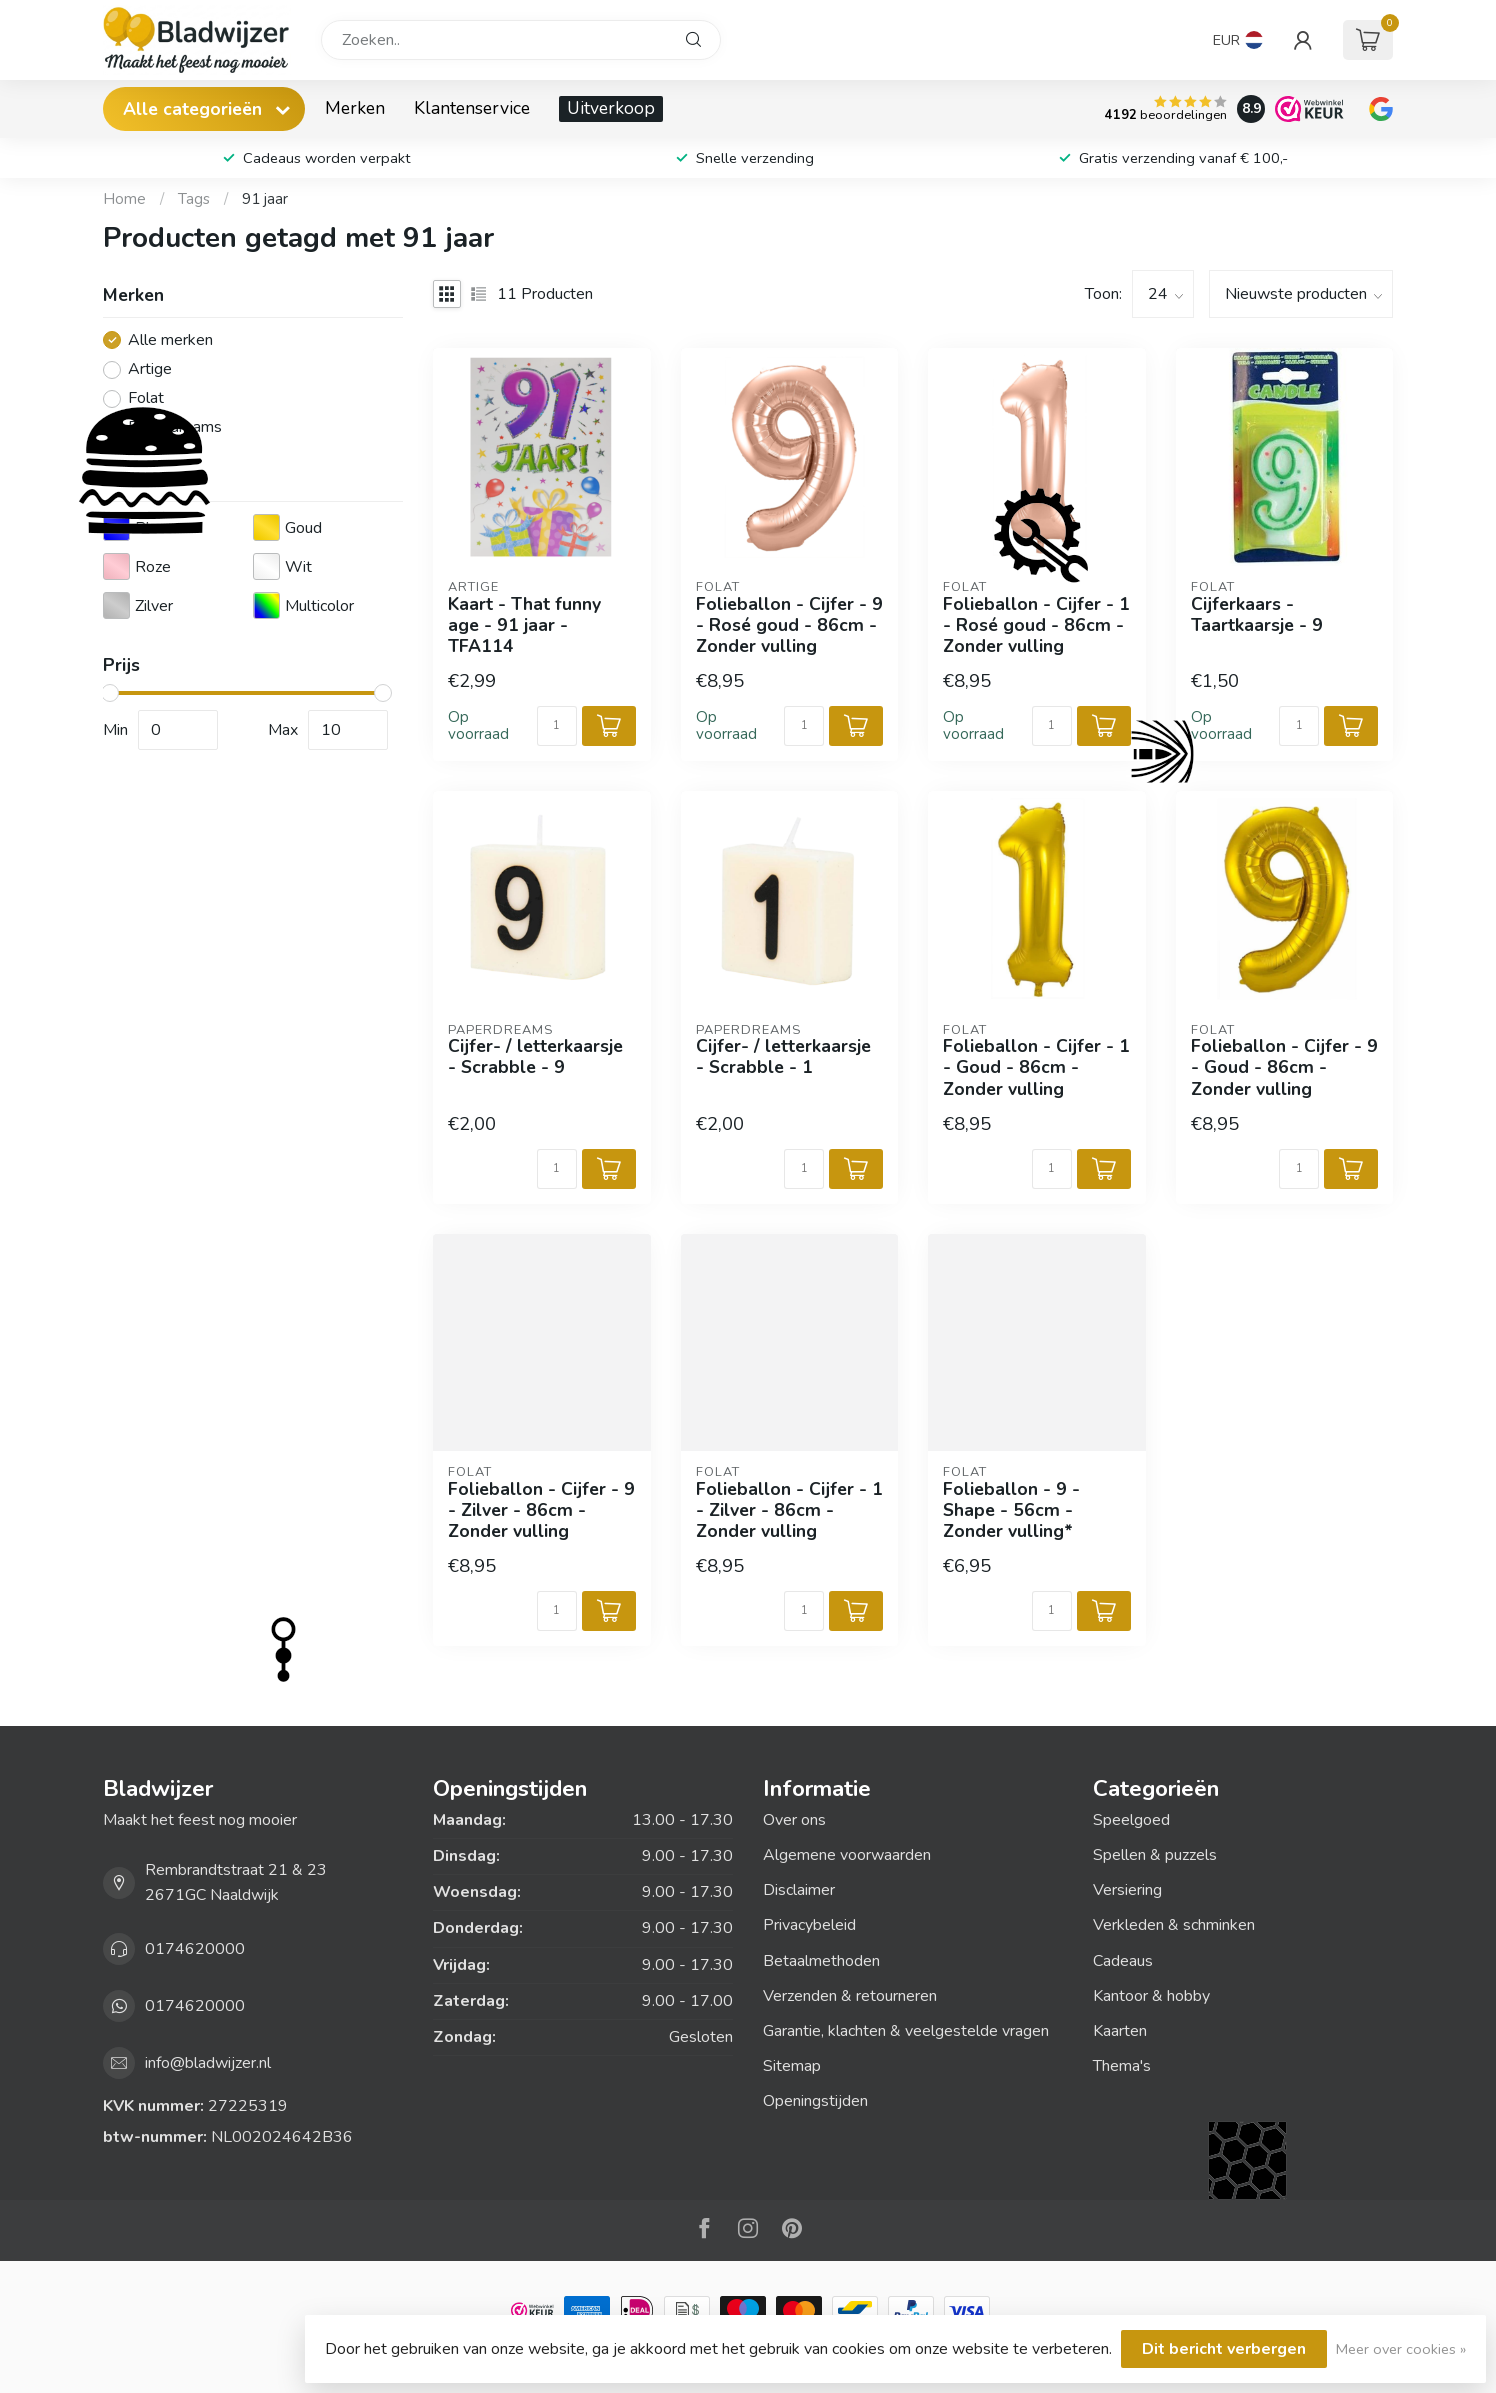 Image resolution: width=1496 pixels, height=2393 pixels. Describe the element at coordinates (1247, 2160) in the screenshot. I see `view hexagonal grid or tile map` at that location.